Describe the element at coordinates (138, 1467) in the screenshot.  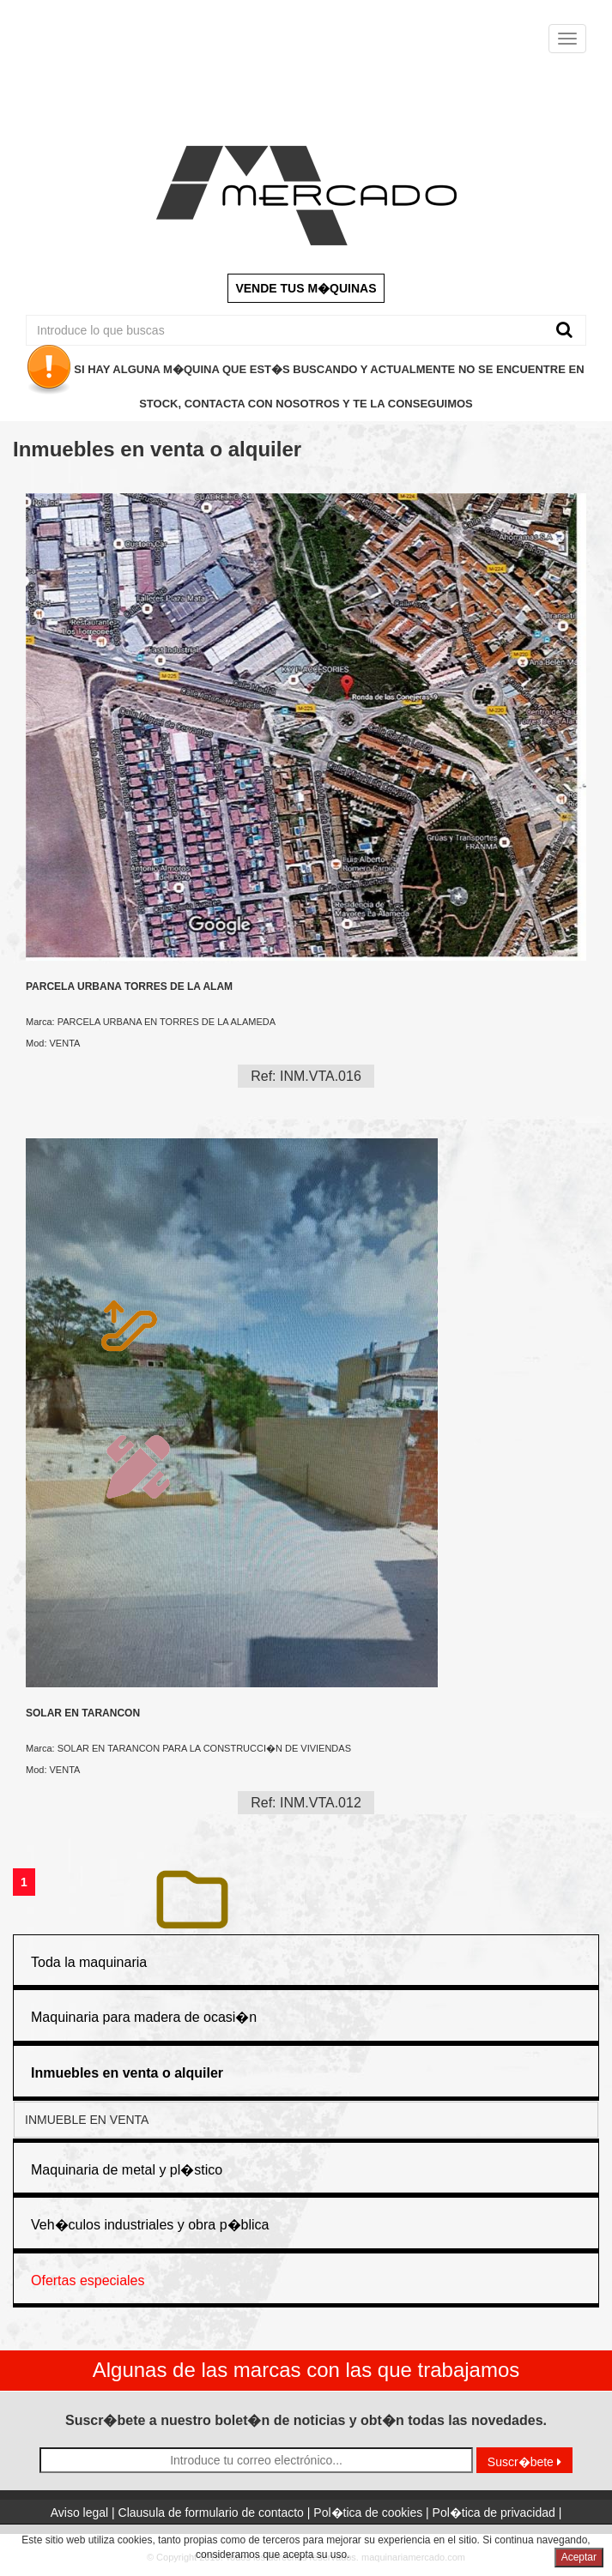
I see `access design or editing tools` at that location.